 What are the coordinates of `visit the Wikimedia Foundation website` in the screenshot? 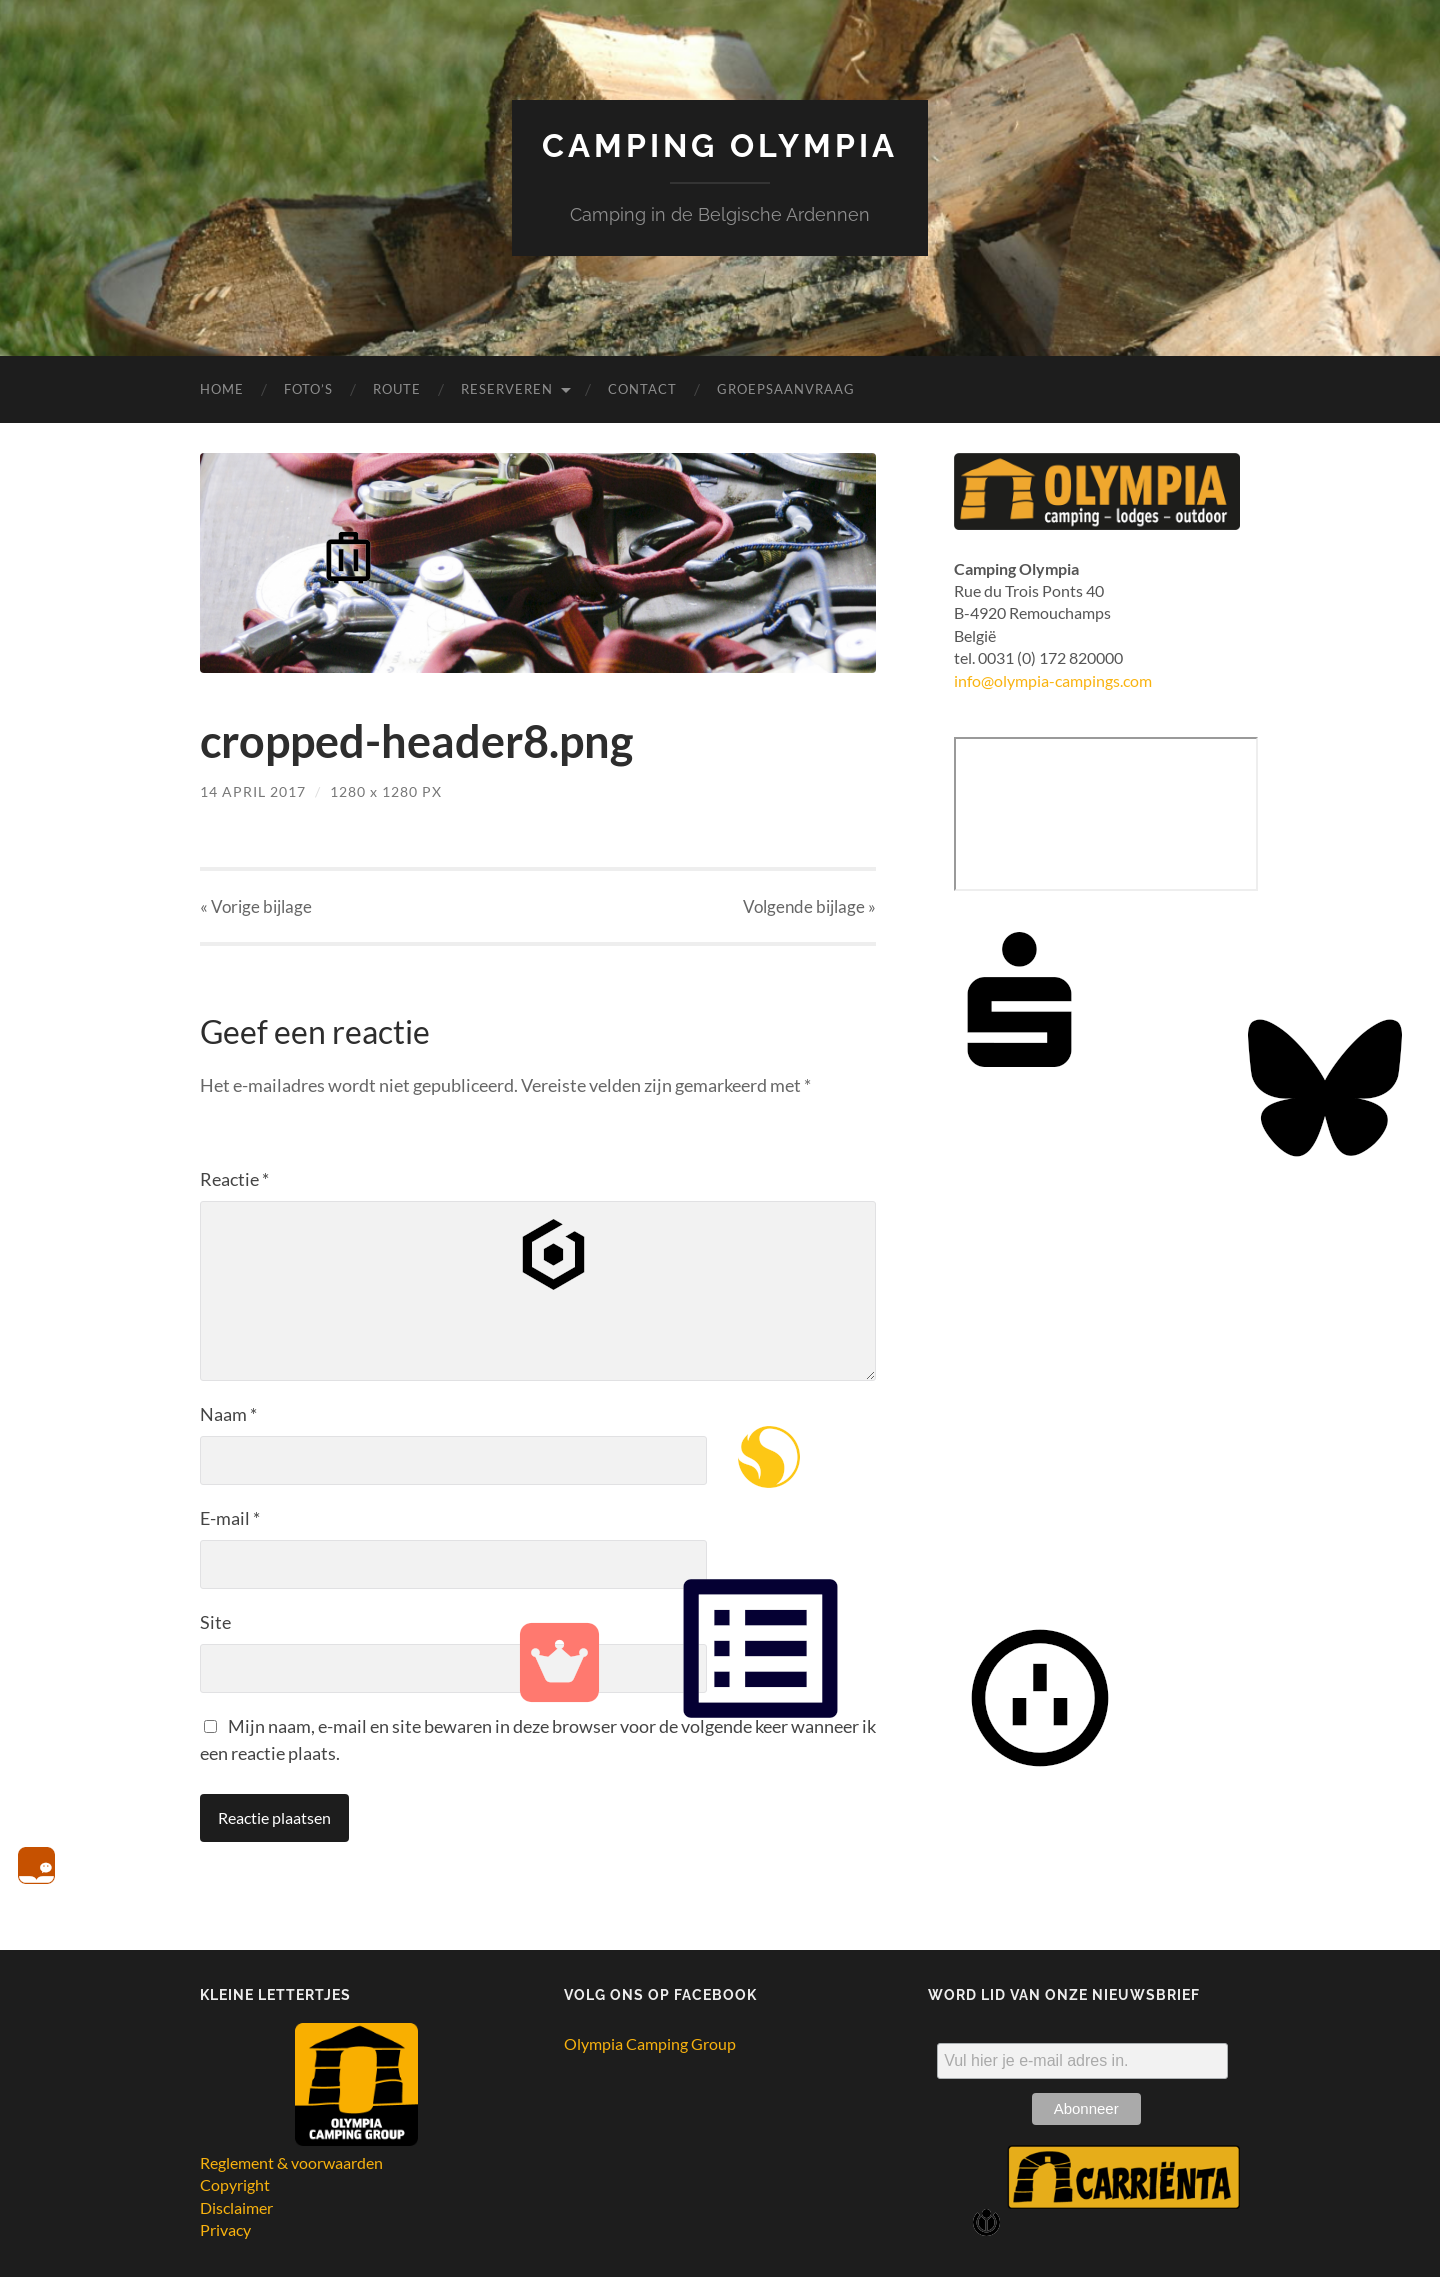 It's located at (986, 2222).